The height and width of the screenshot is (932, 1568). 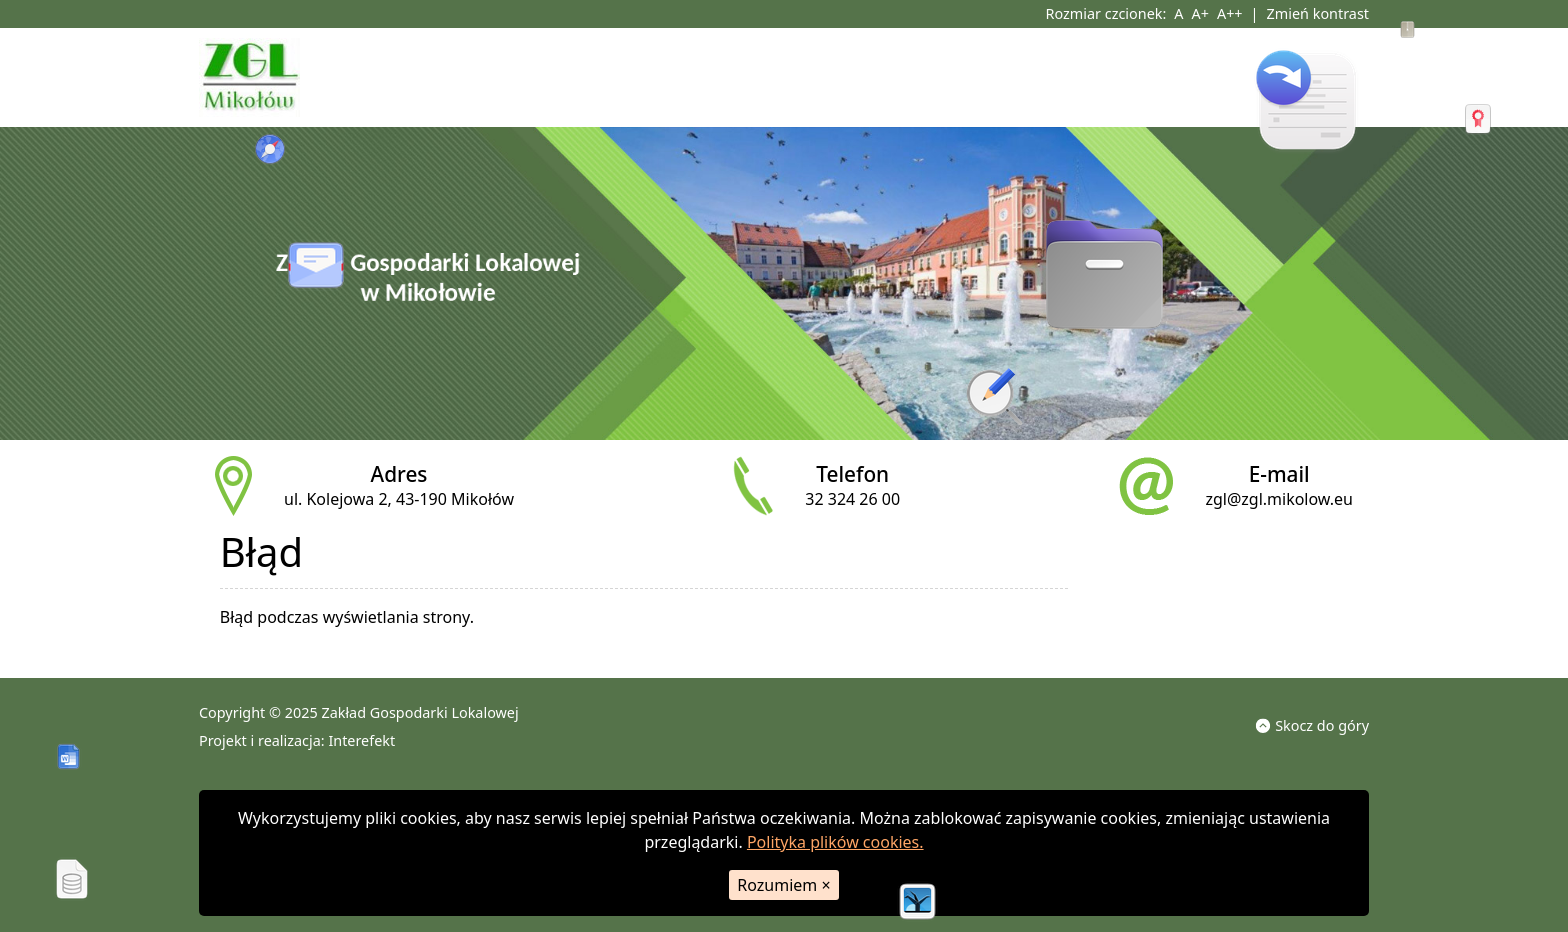 What do you see at coordinates (1307, 101) in the screenshot?
I see `open quickchar character picker app` at bounding box center [1307, 101].